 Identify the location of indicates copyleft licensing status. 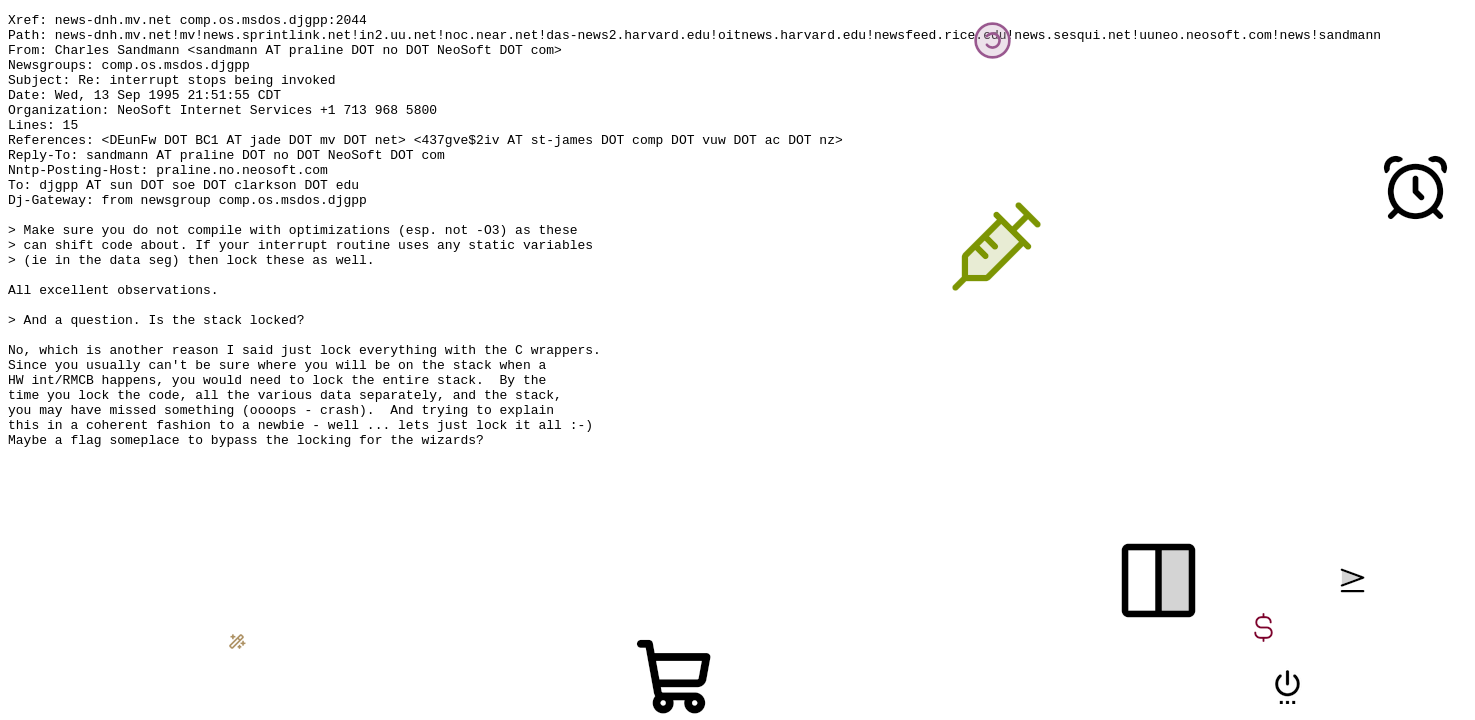
(992, 40).